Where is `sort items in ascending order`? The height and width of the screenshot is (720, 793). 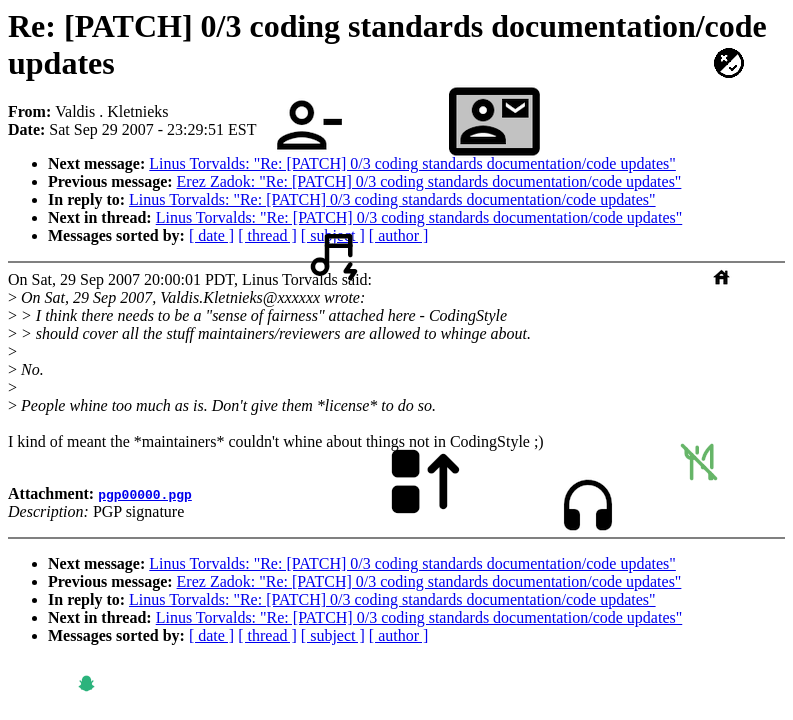 sort items in ascending order is located at coordinates (423, 481).